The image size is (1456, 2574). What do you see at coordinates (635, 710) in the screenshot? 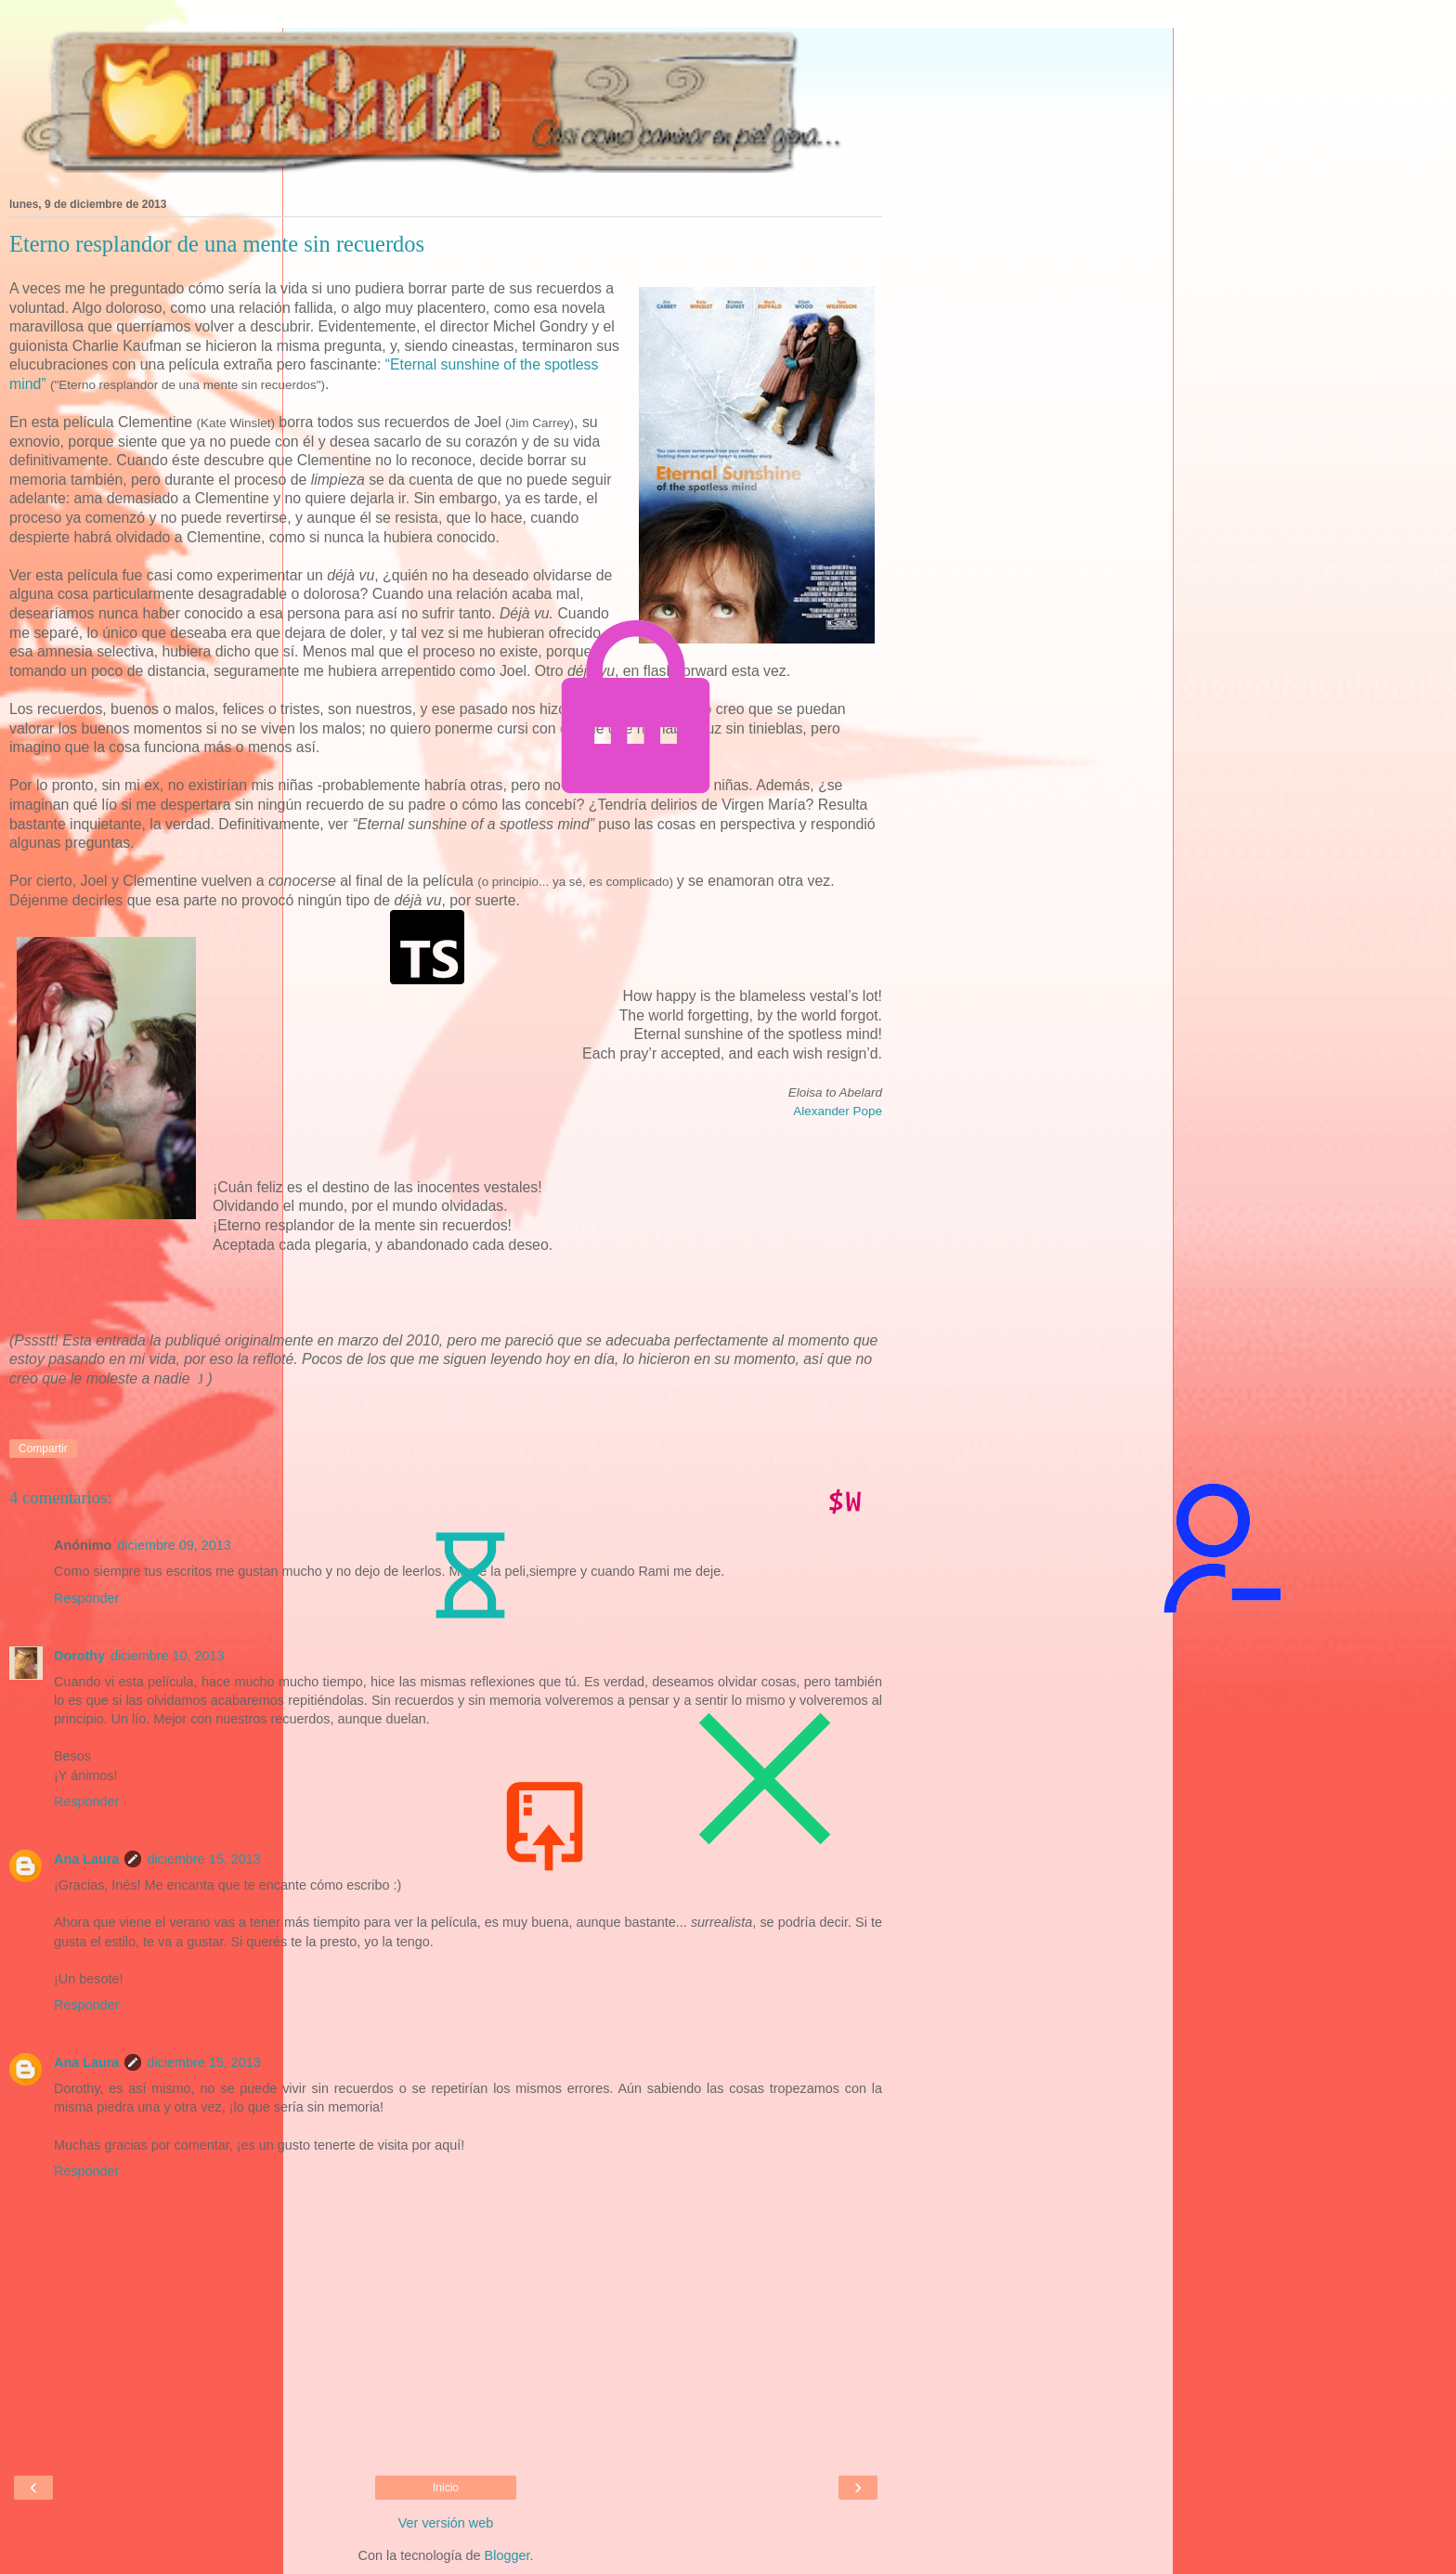
I see `enter password to unlock` at bounding box center [635, 710].